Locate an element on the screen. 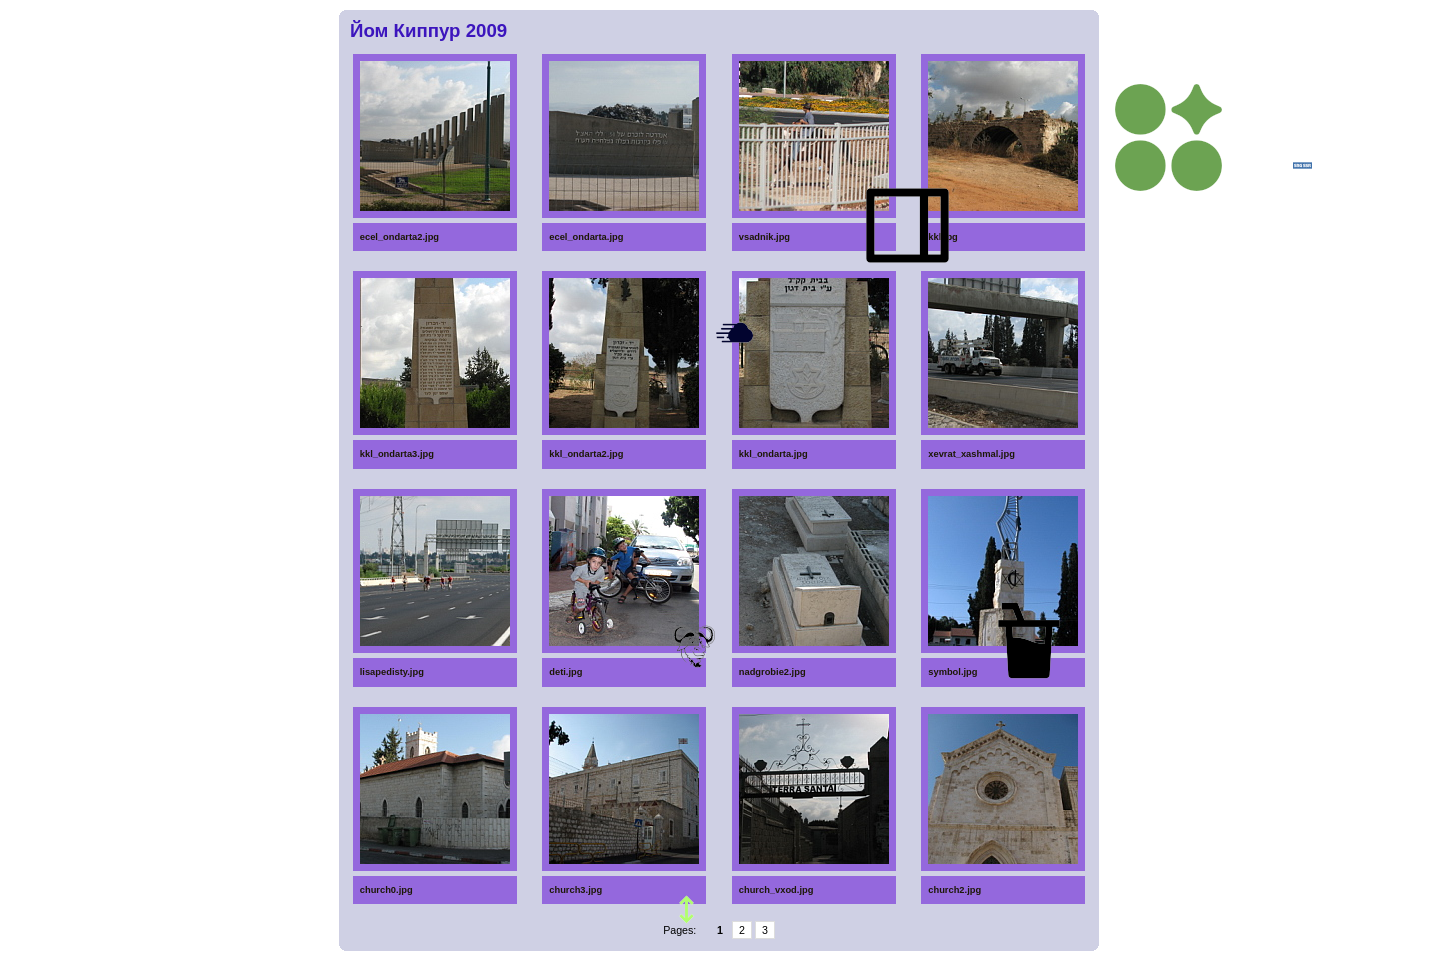 The width and height of the screenshot is (1438, 969). expand content vertically is located at coordinates (686, 909).